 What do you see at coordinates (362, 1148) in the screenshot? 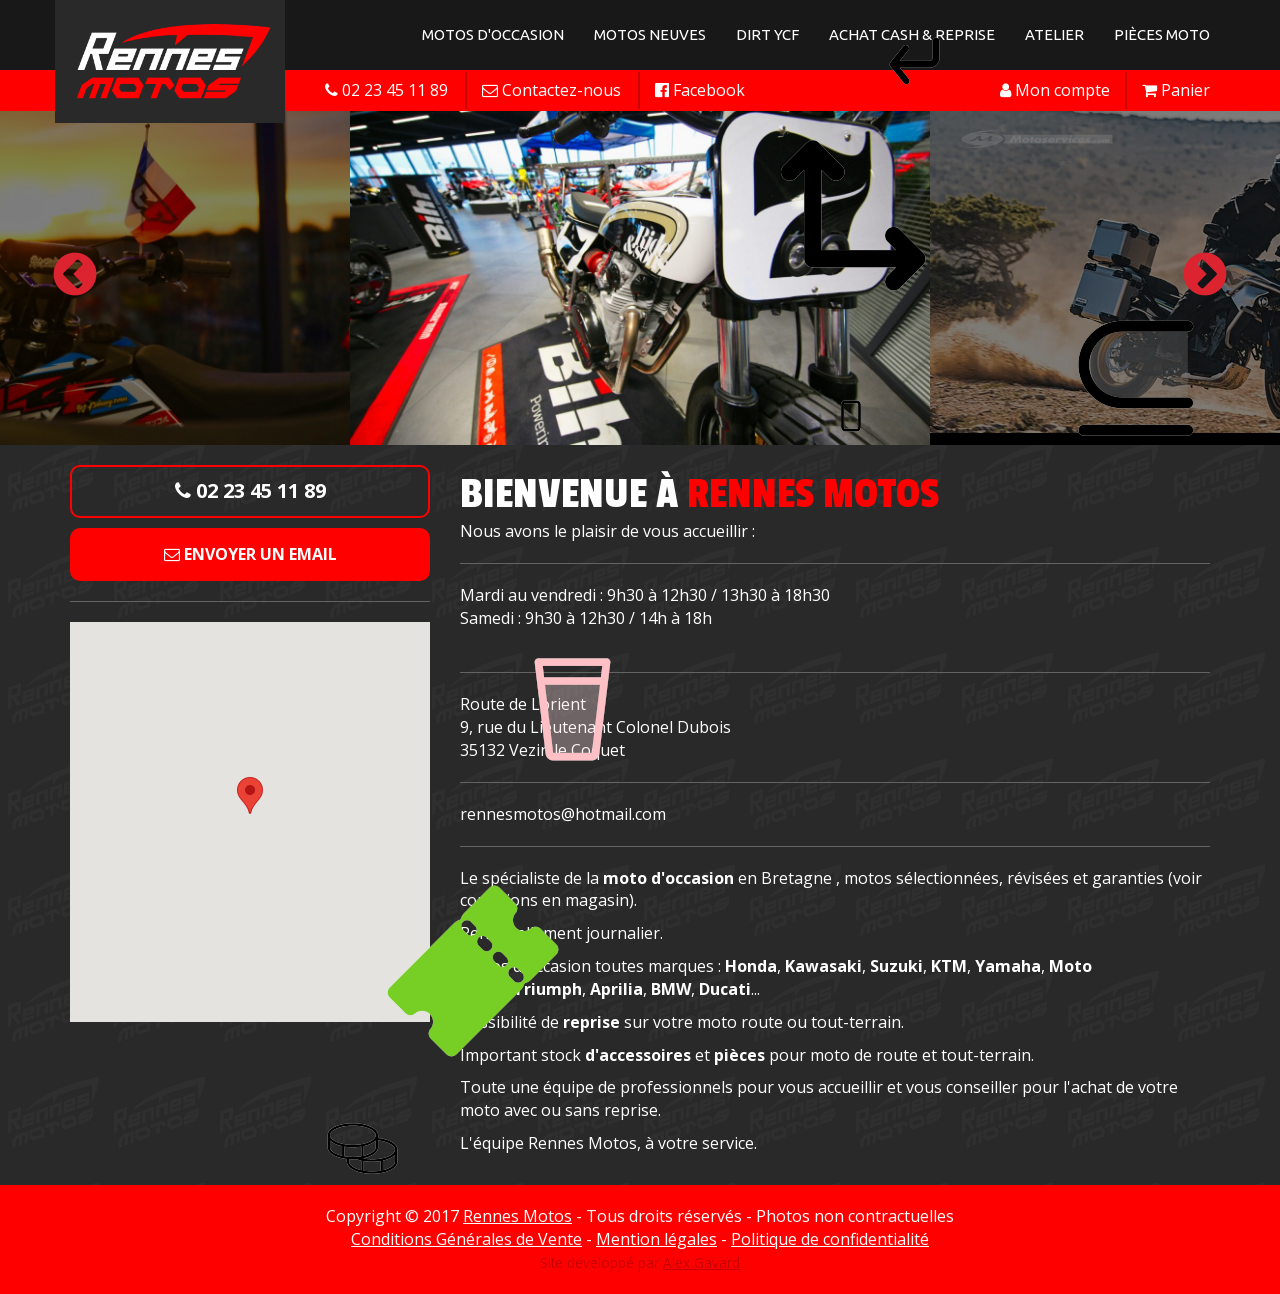
I see `view your coin balance or currency` at bounding box center [362, 1148].